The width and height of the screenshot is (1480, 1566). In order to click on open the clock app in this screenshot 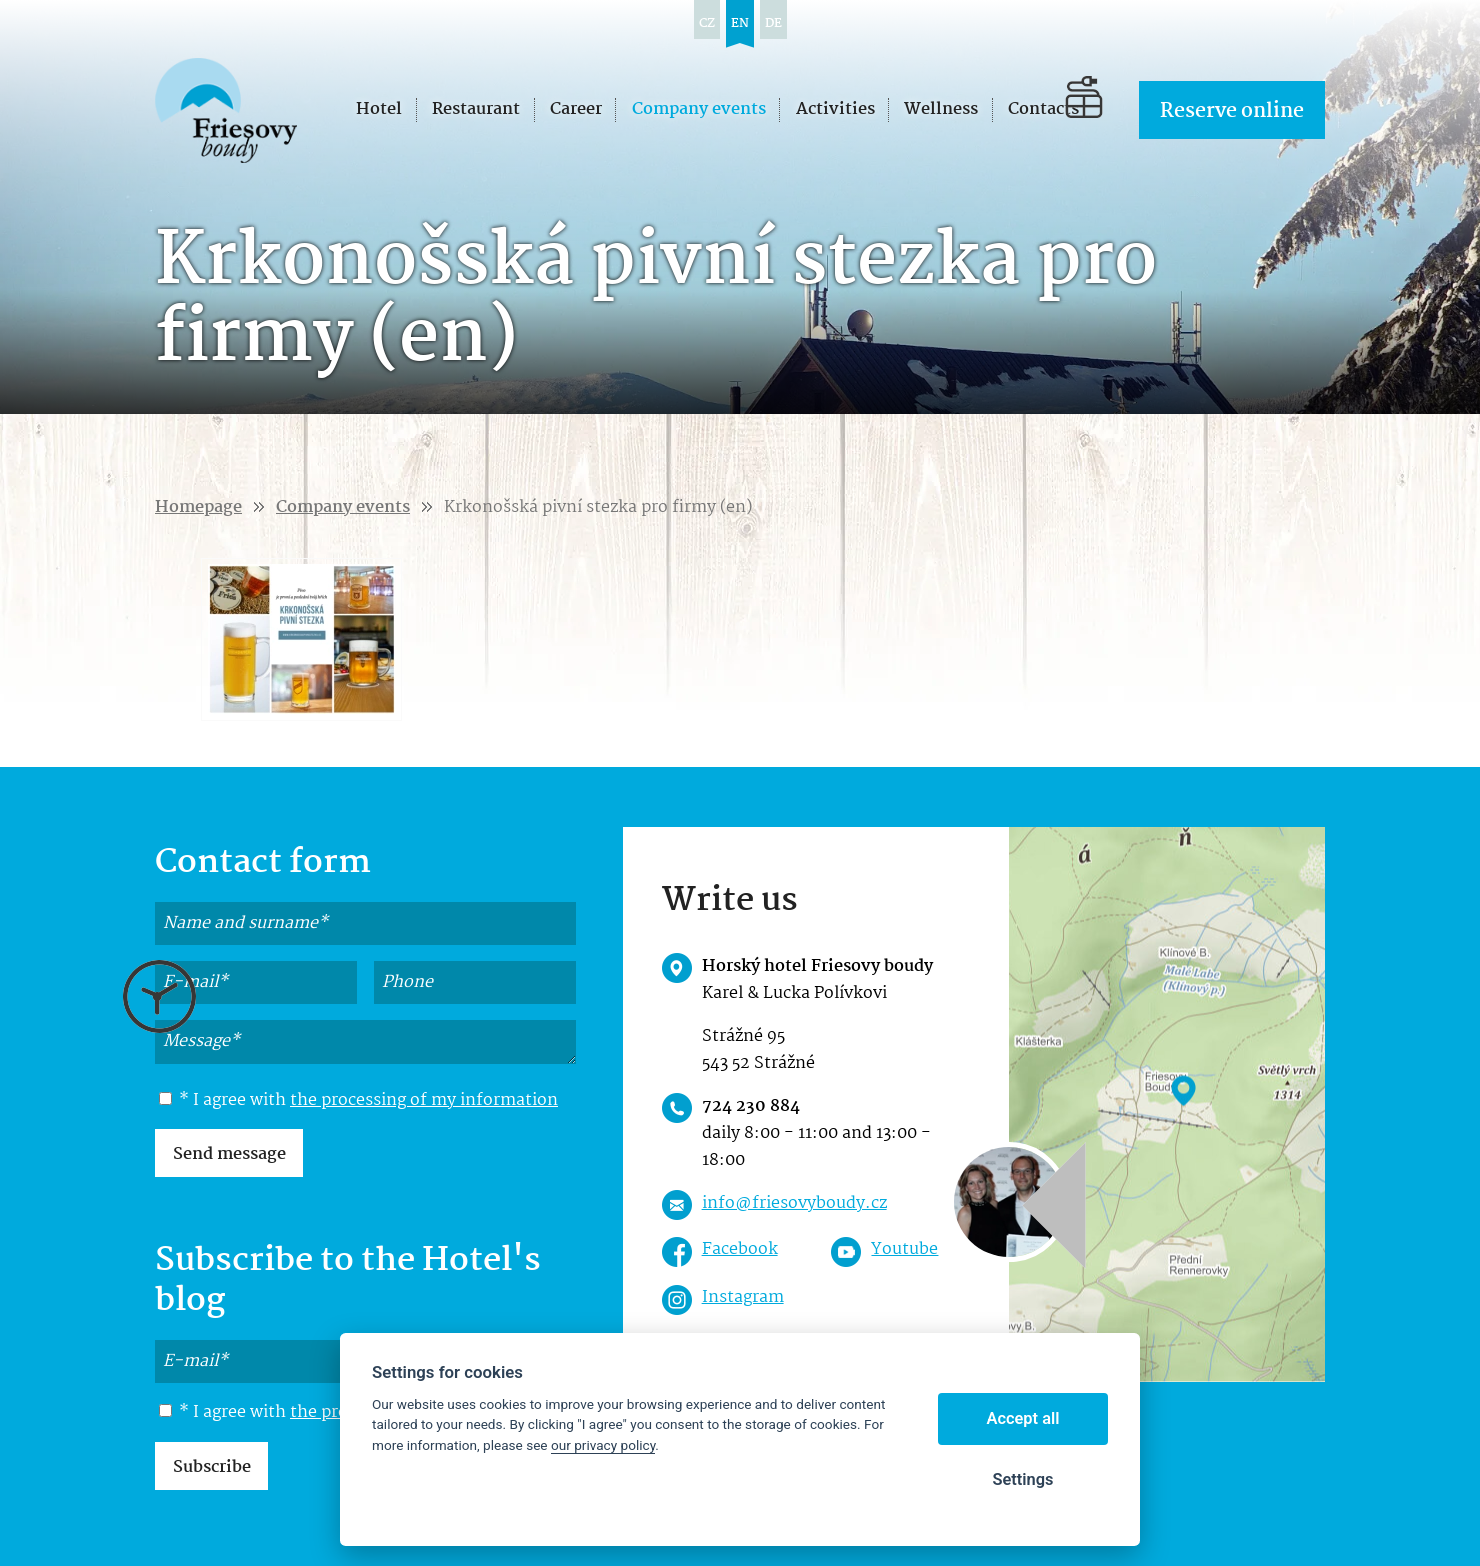, I will do `click(159, 996)`.